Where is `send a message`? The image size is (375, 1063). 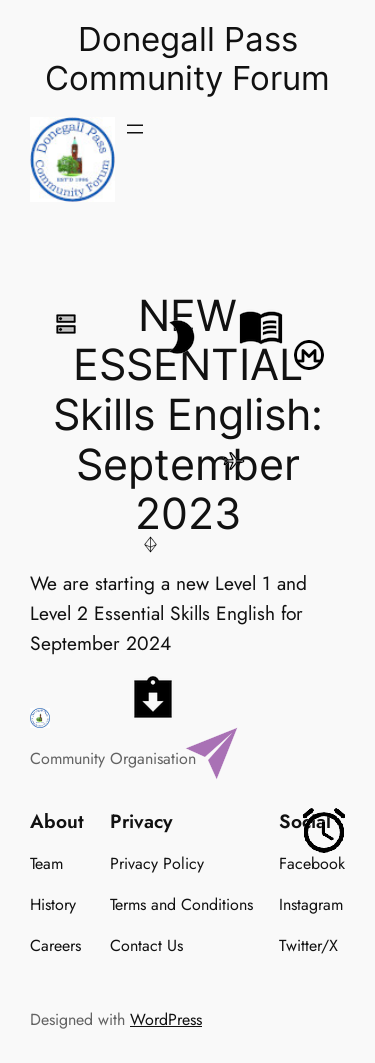
send a message is located at coordinates (211, 753).